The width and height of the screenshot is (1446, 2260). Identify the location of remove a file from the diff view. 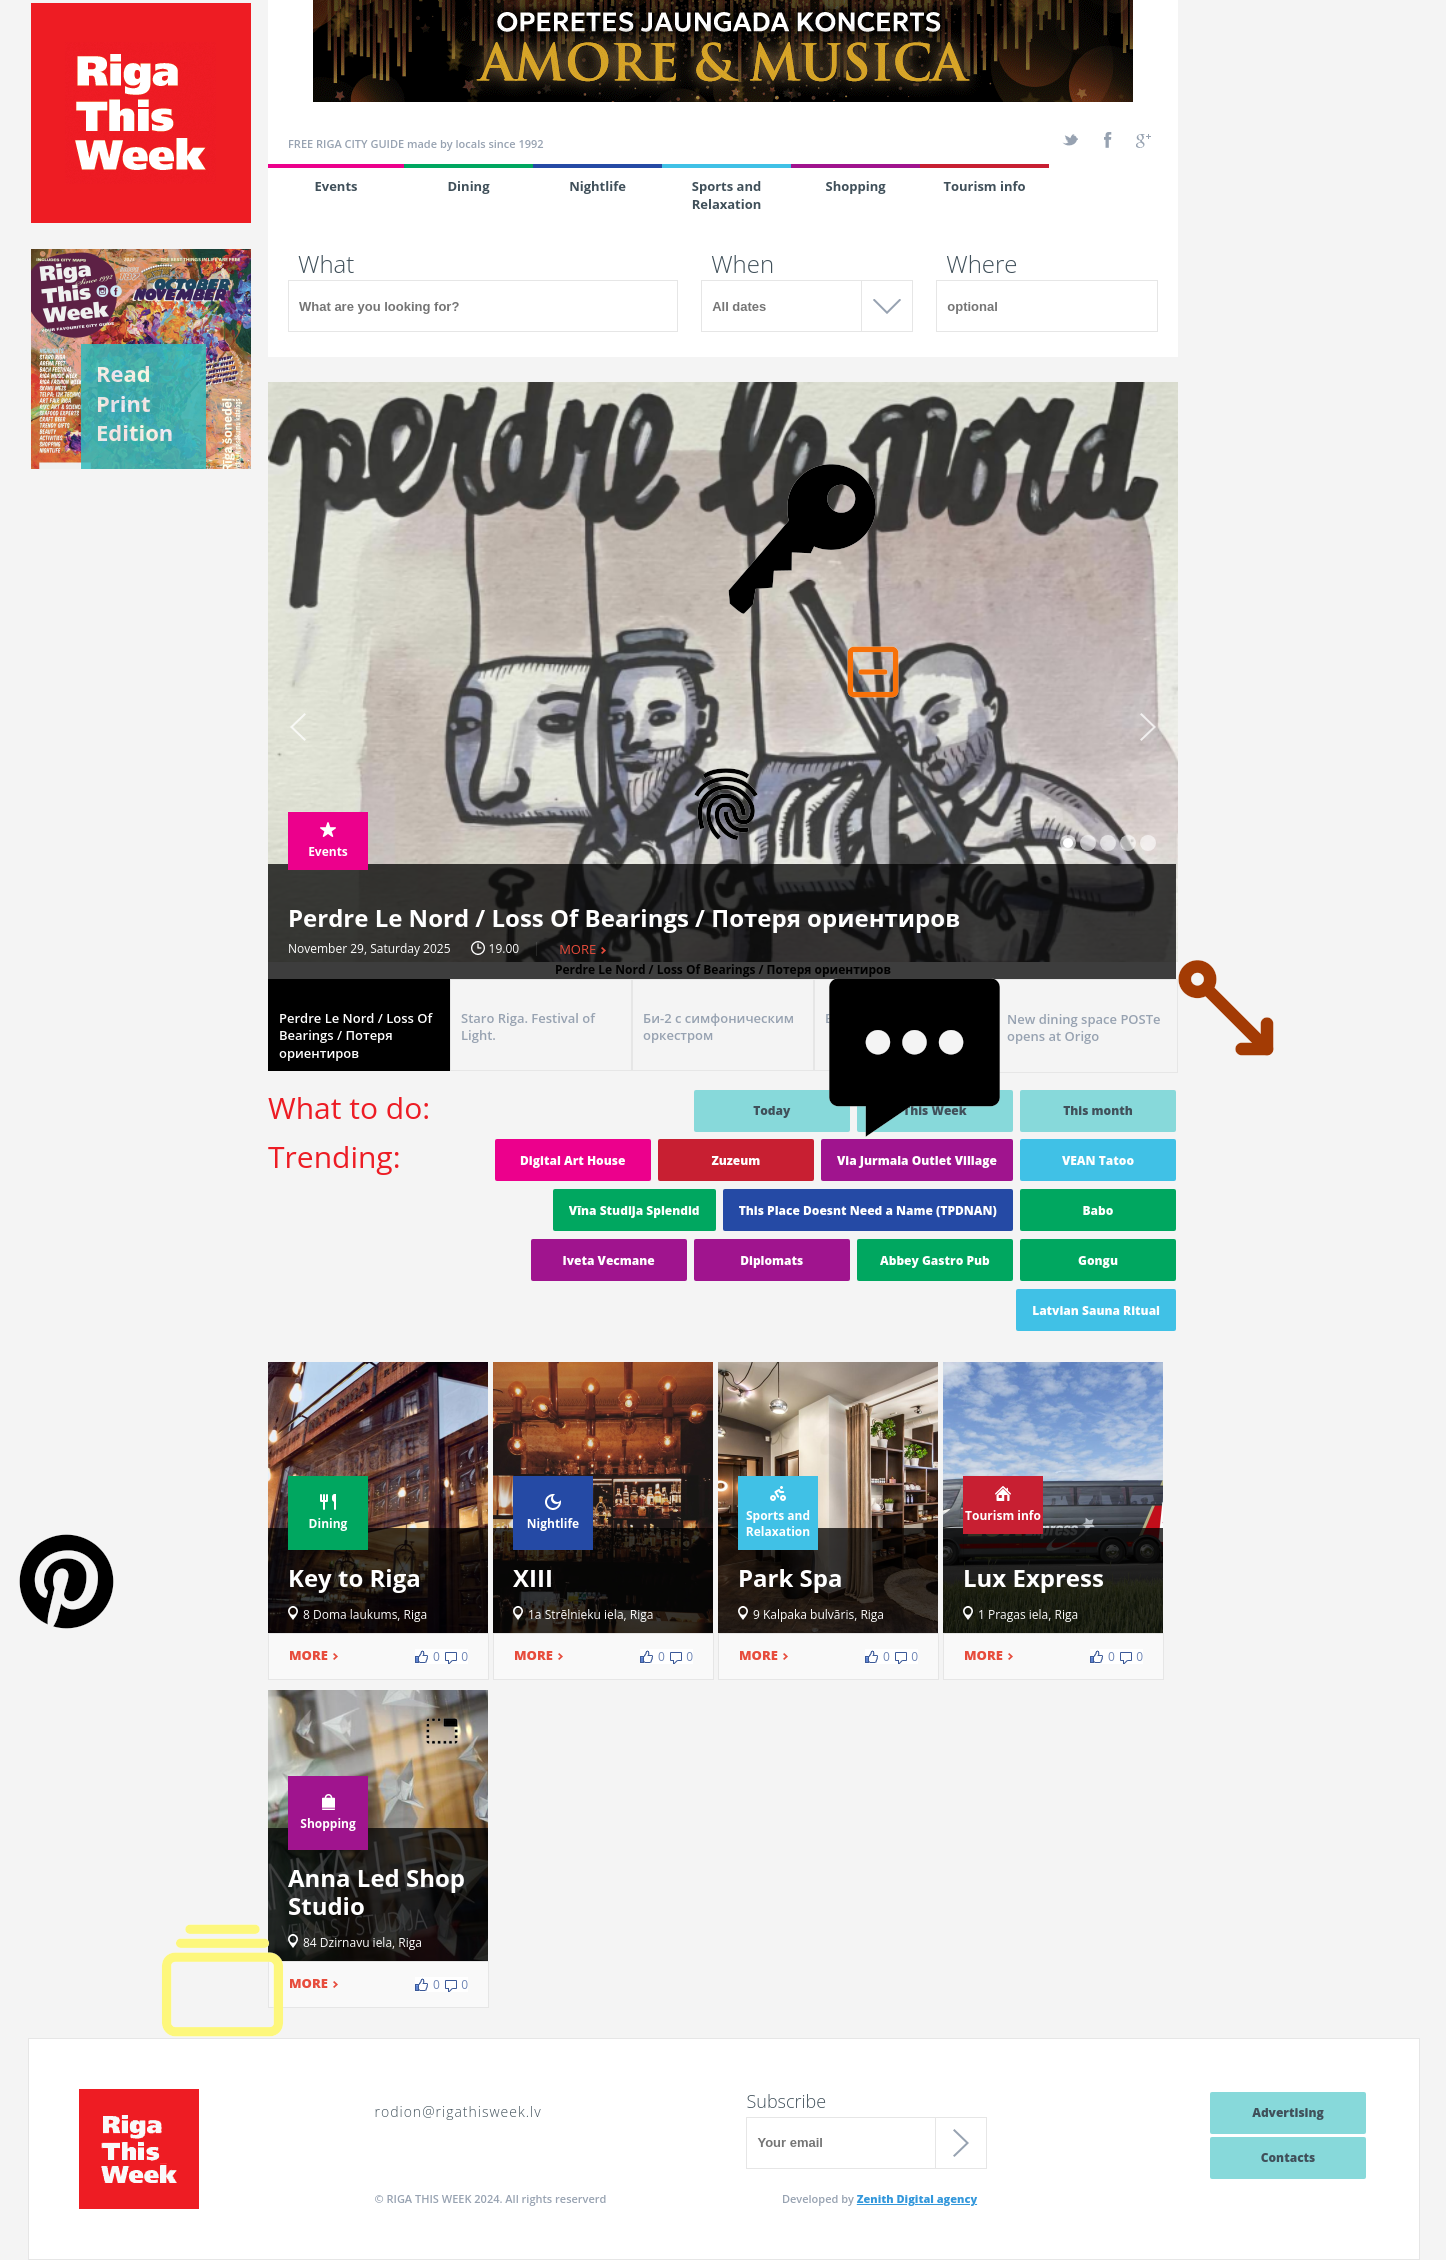
(873, 672).